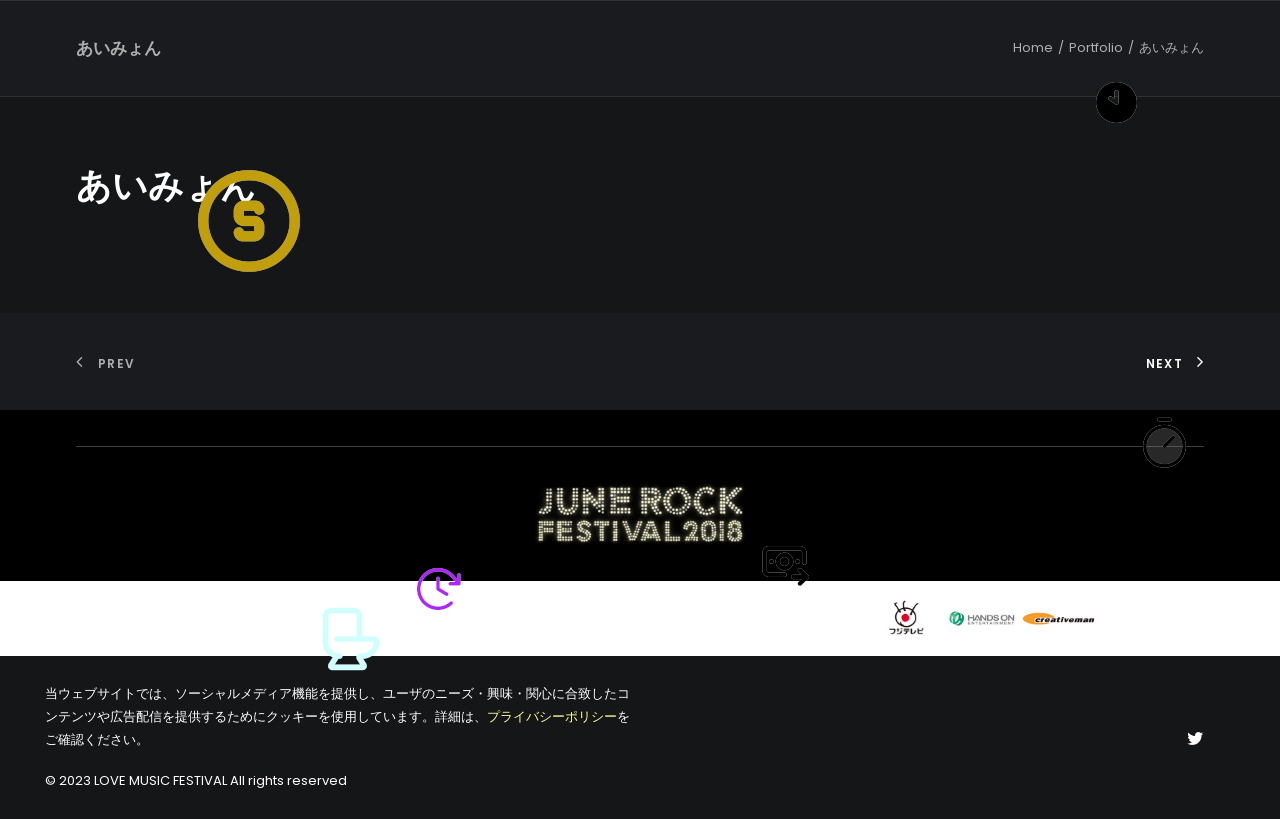  What do you see at coordinates (249, 221) in the screenshot?
I see `indicates south direction on a map` at bounding box center [249, 221].